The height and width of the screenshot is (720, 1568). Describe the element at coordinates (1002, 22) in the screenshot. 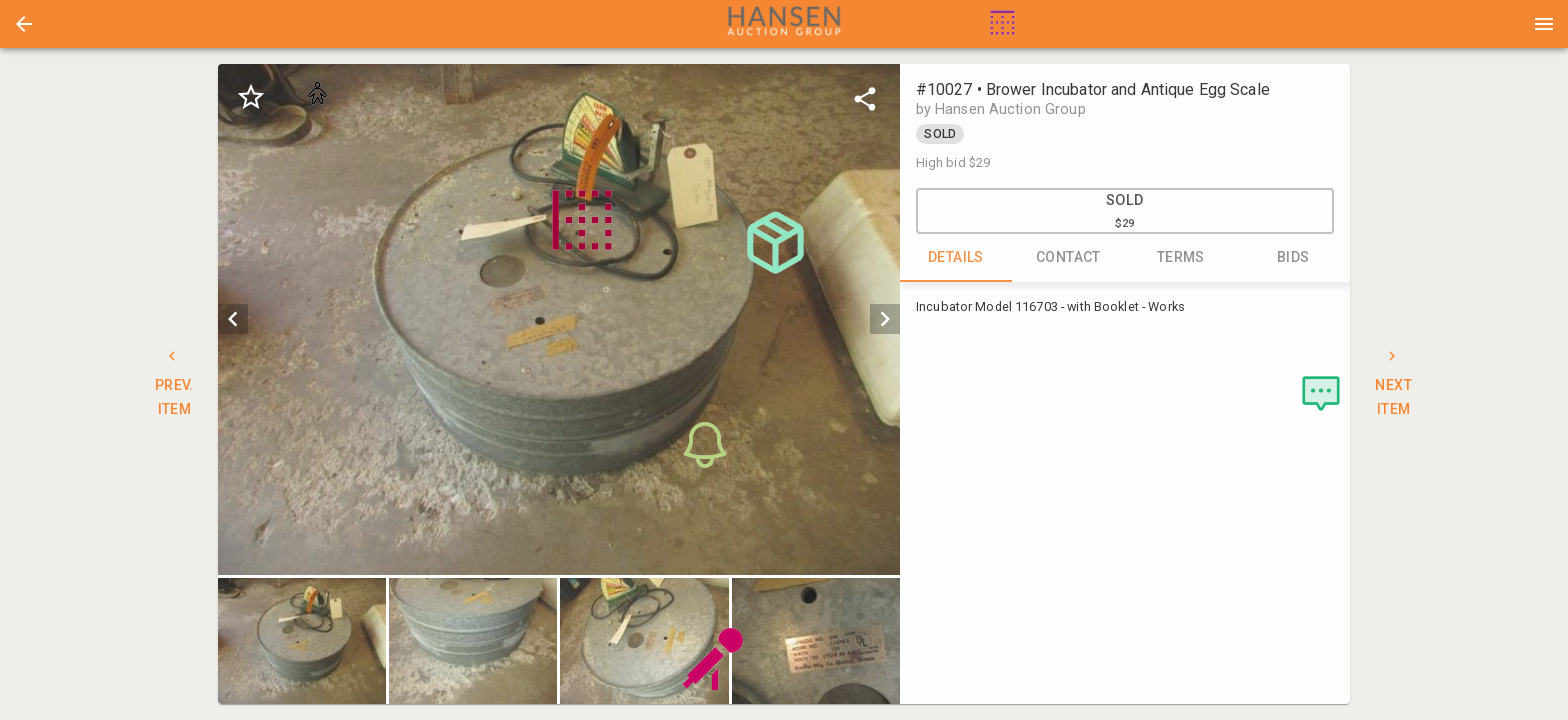

I see `apply border to top edge of selection` at that location.